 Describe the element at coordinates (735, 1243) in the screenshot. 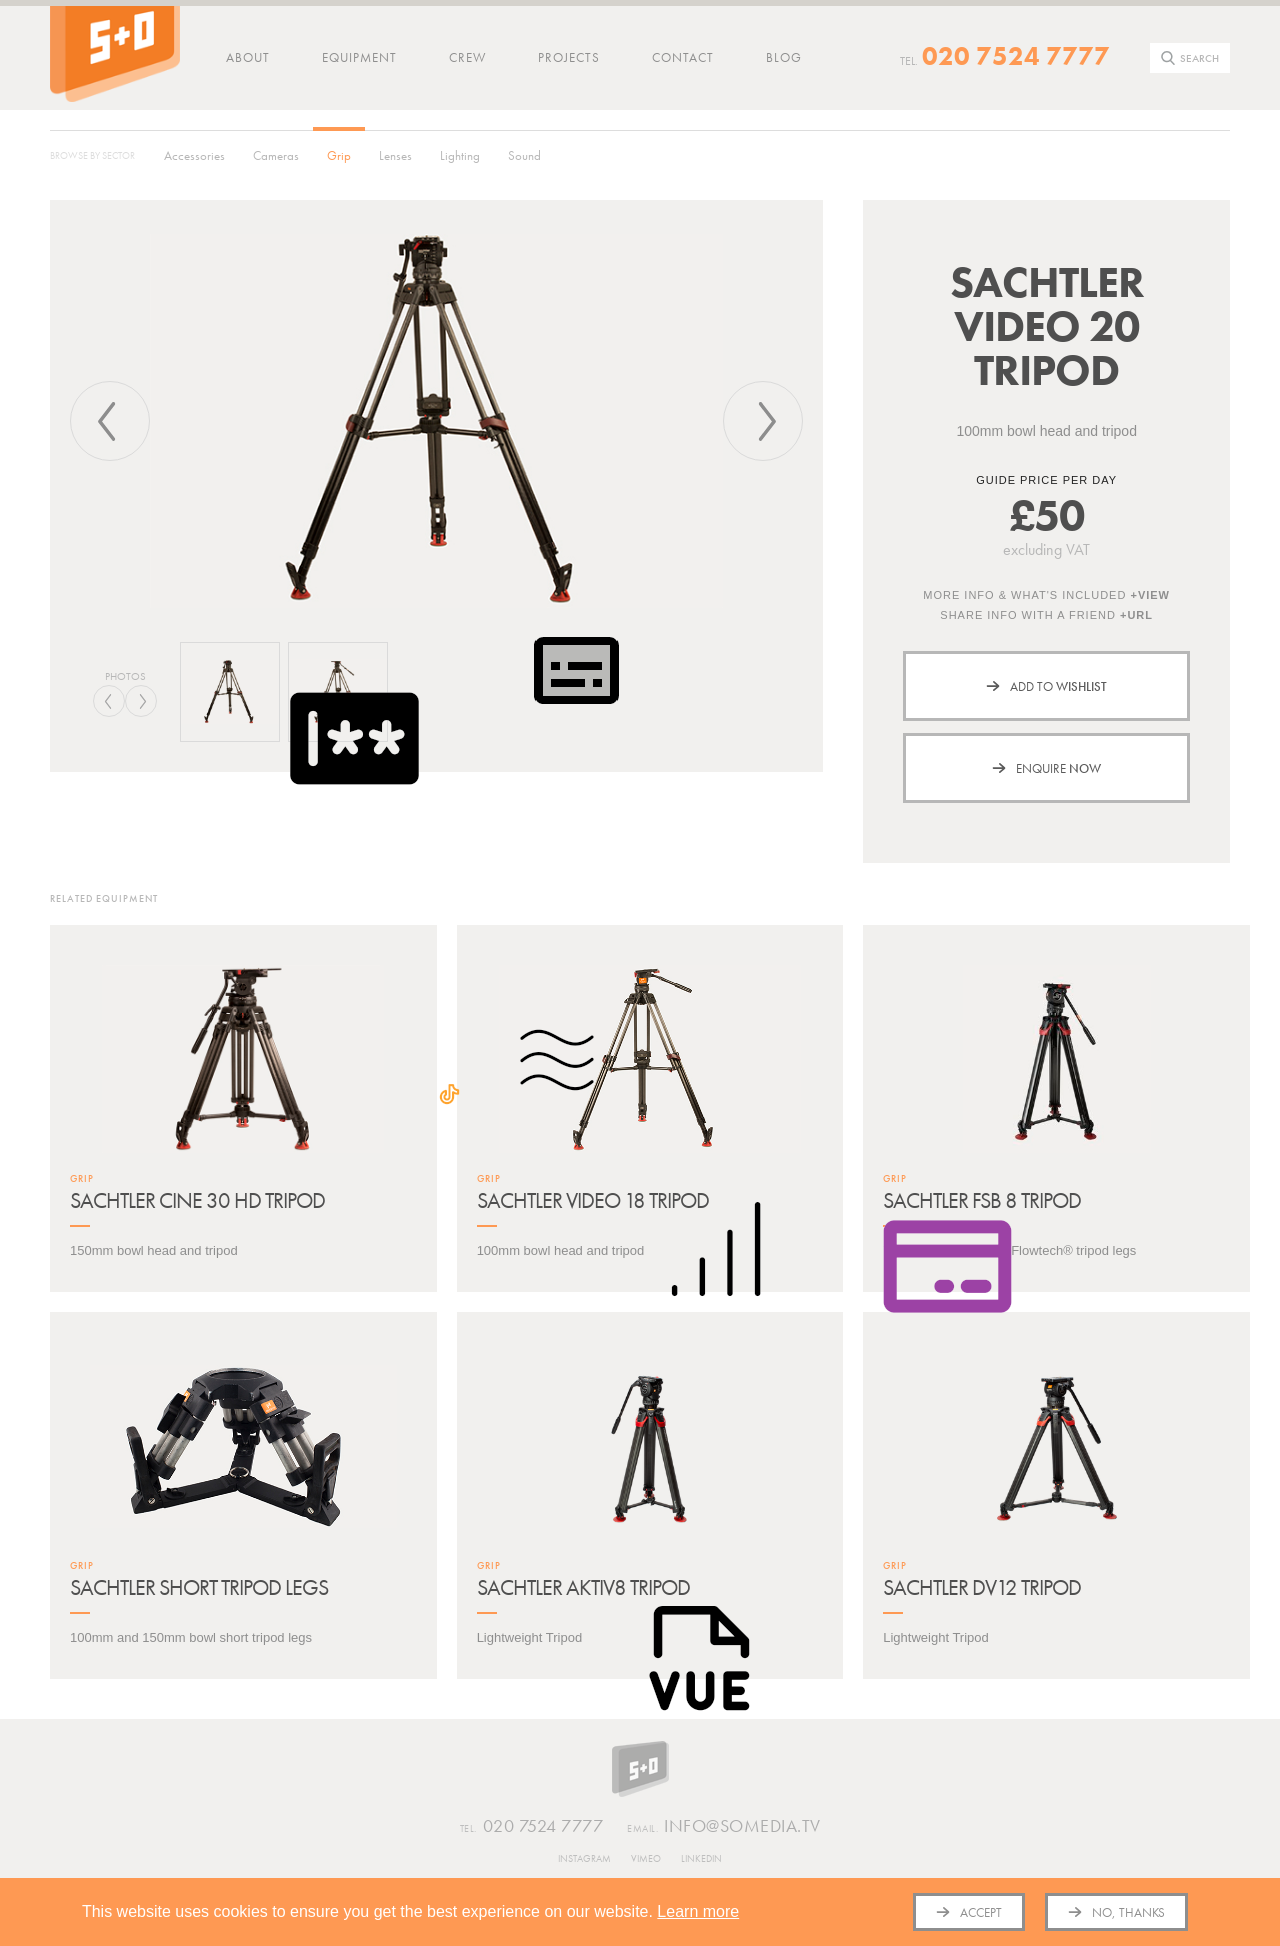

I see `indicates strong cellular network signal` at that location.